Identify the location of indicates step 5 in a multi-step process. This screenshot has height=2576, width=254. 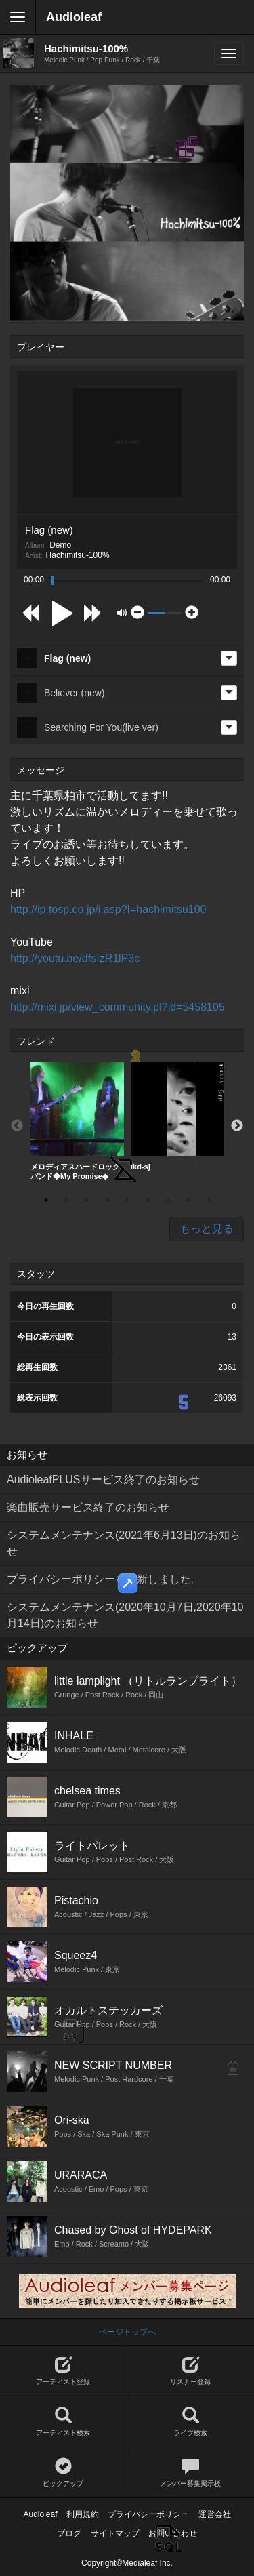
(184, 1402).